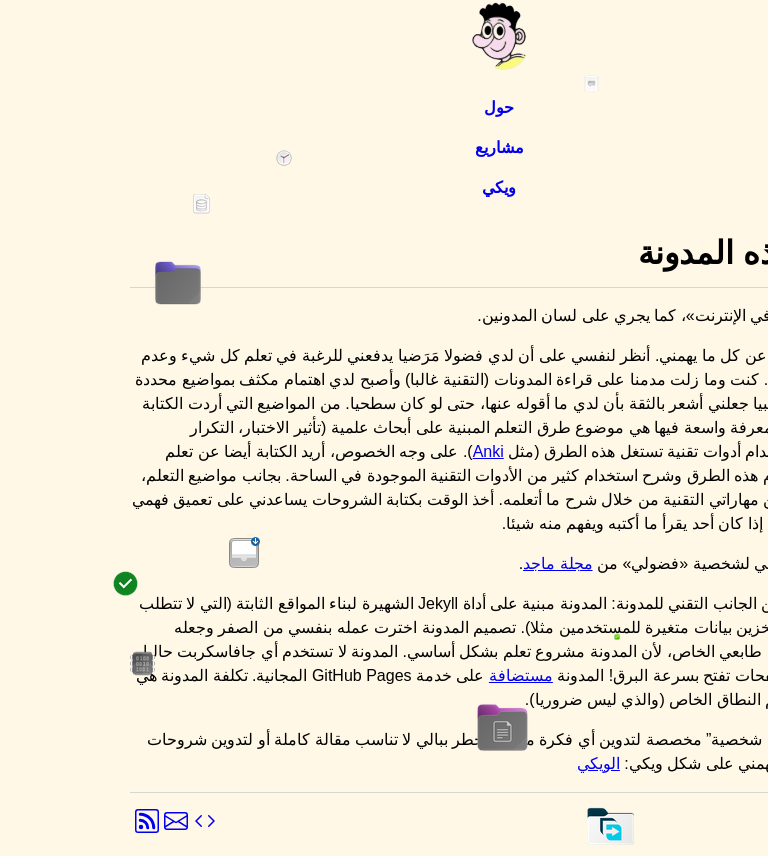 This screenshot has height=856, width=768. Describe the element at coordinates (610, 827) in the screenshot. I see `open free download manager downloads folder` at that location.